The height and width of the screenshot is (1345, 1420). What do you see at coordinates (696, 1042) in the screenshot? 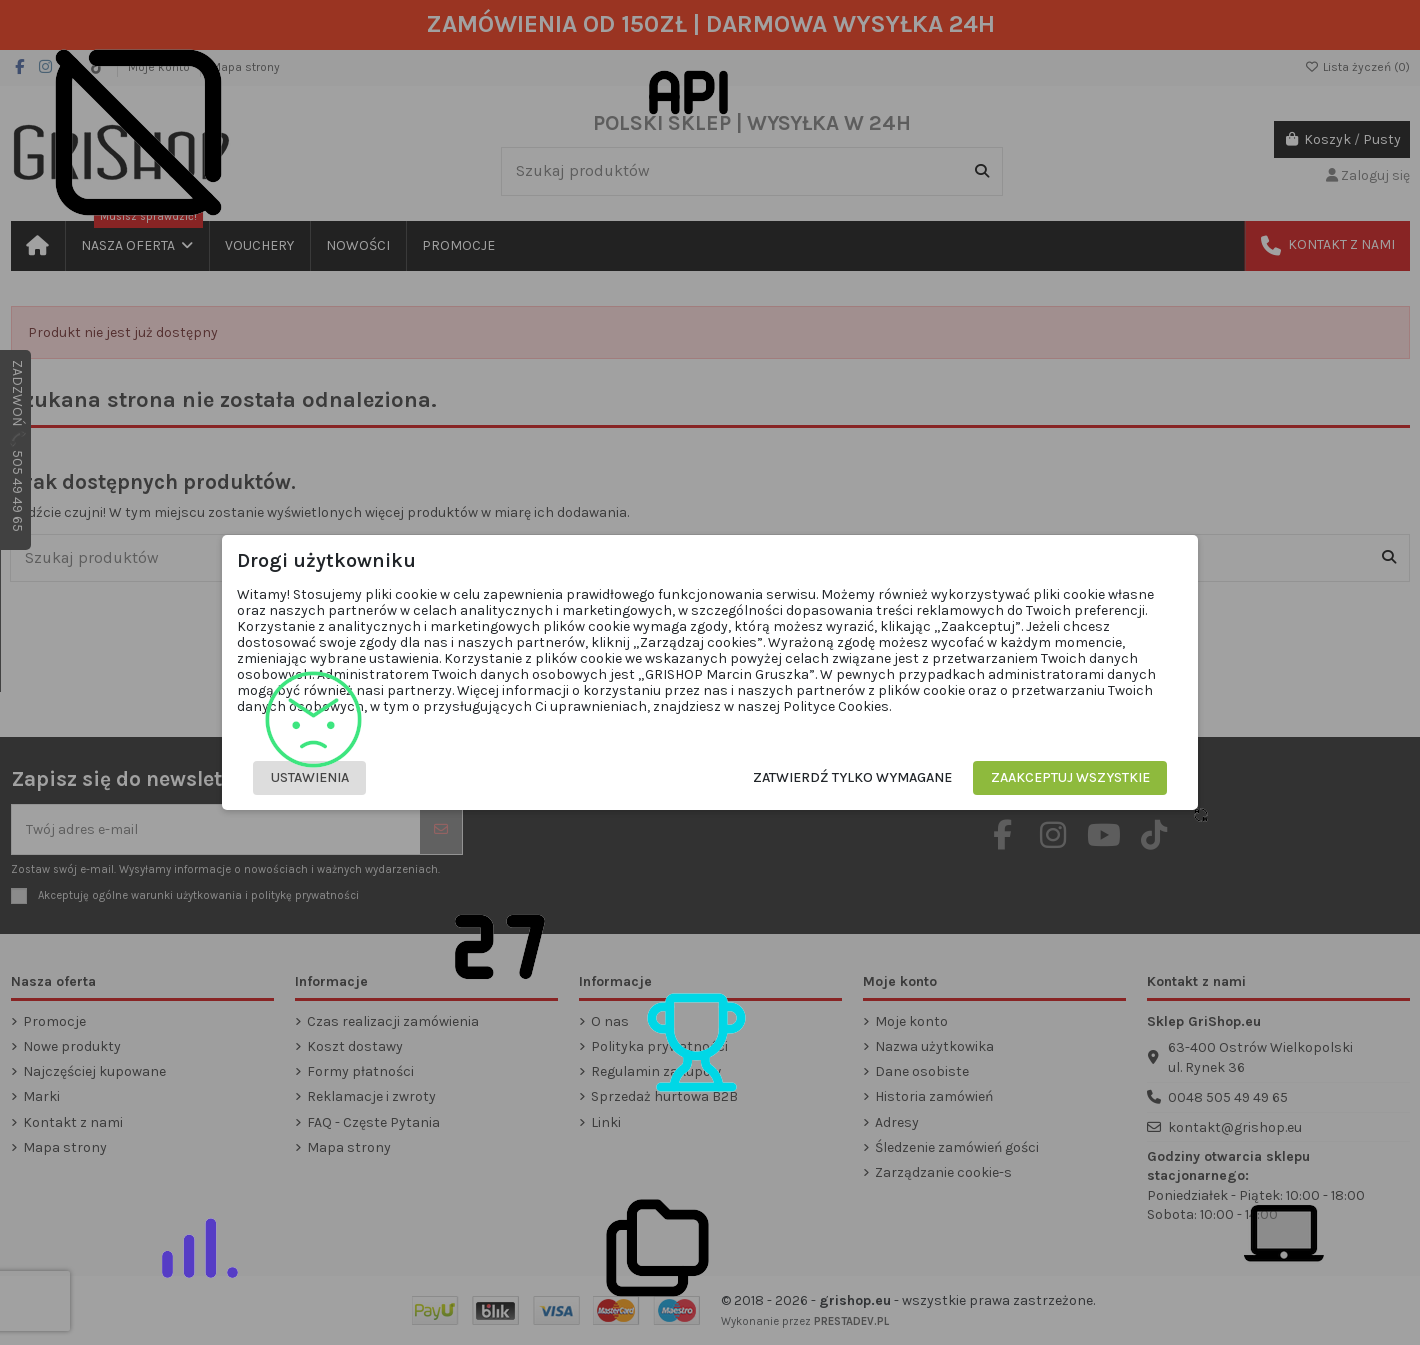
I see `view achievements or awards` at bounding box center [696, 1042].